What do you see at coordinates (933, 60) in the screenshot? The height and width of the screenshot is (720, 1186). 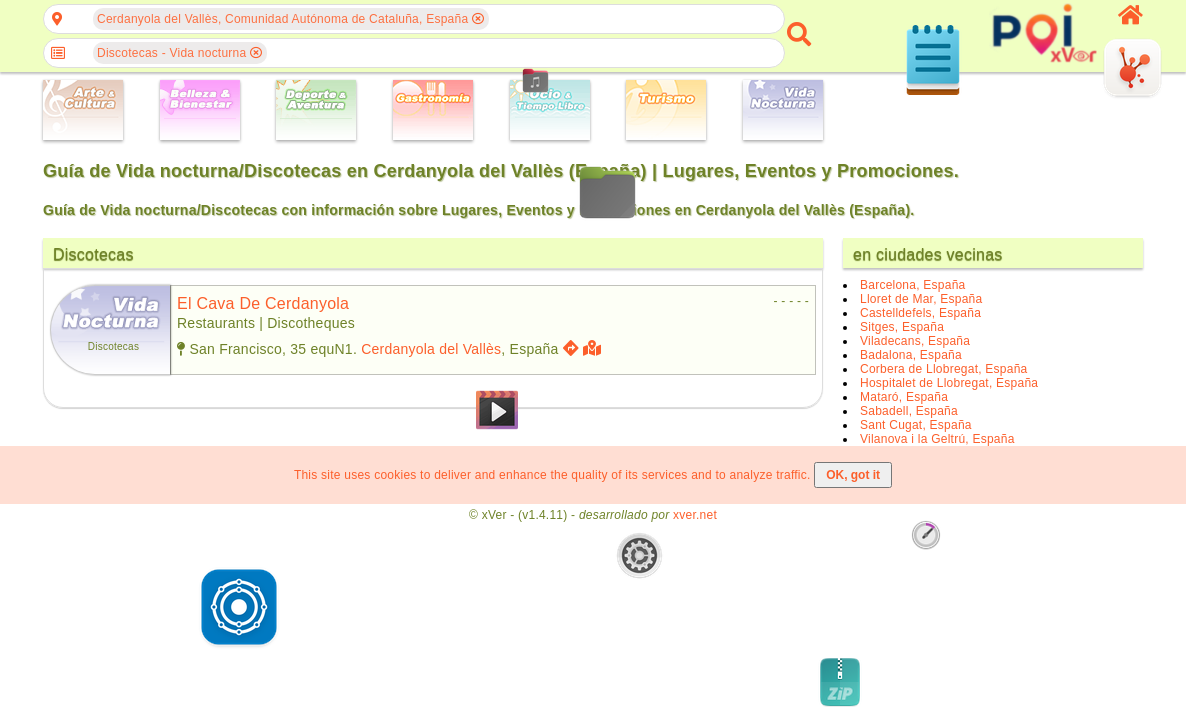 I see `open notepad application` at bounding box center [933, 60].